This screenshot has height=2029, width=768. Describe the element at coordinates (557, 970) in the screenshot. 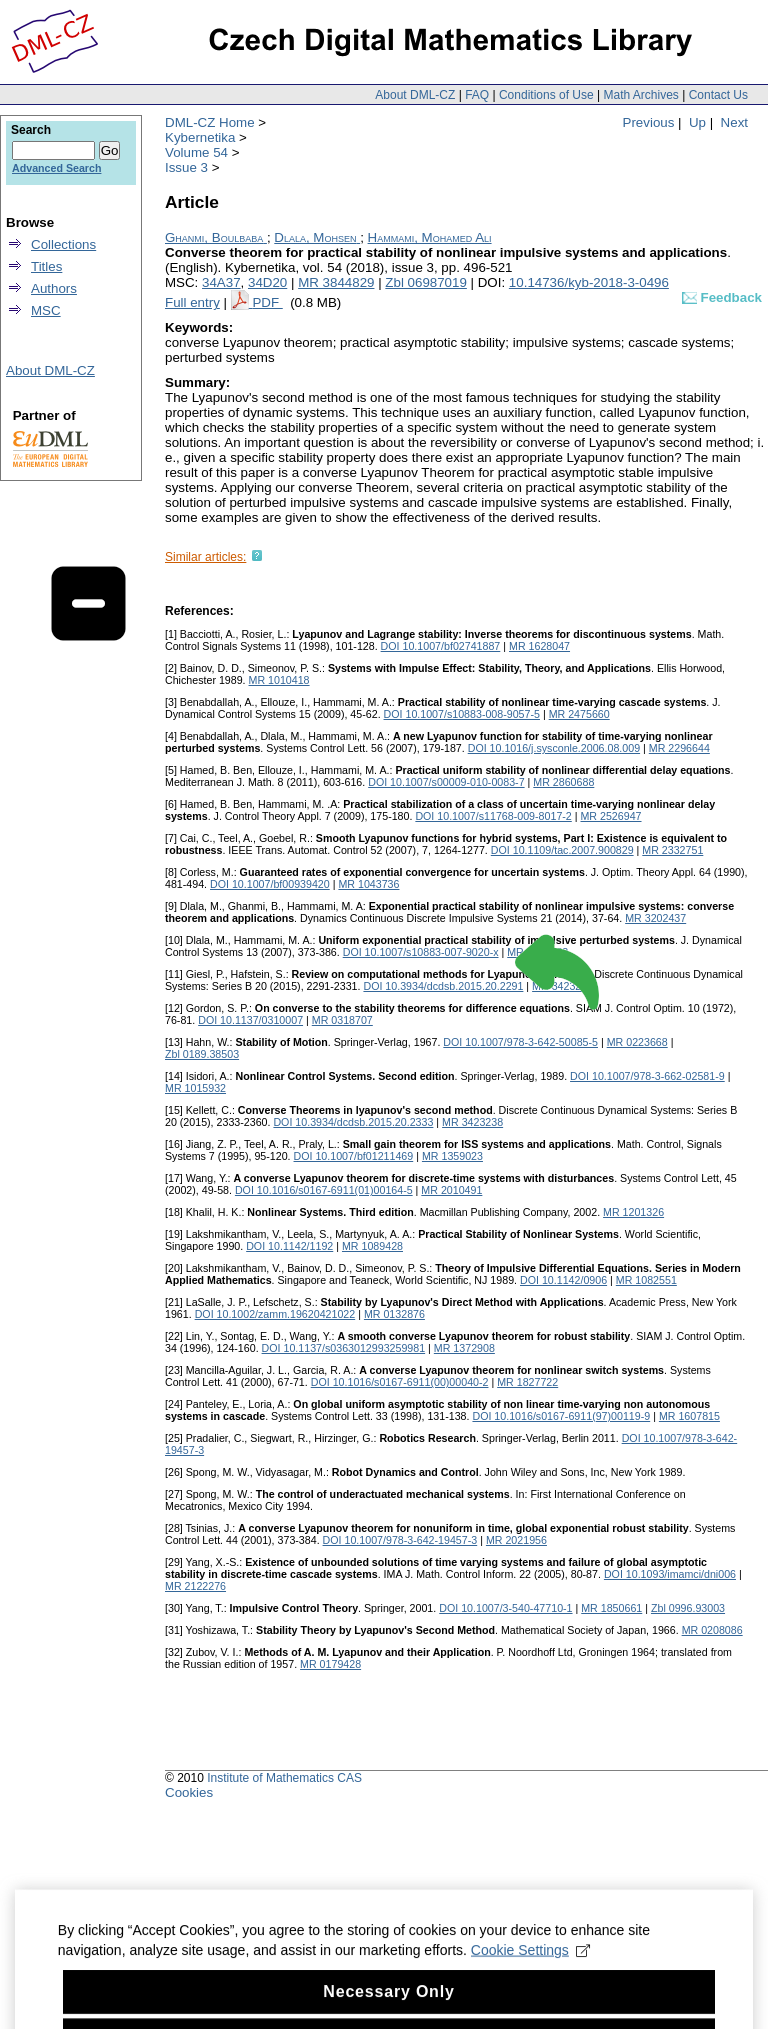

I see `undo the last action` at that location.